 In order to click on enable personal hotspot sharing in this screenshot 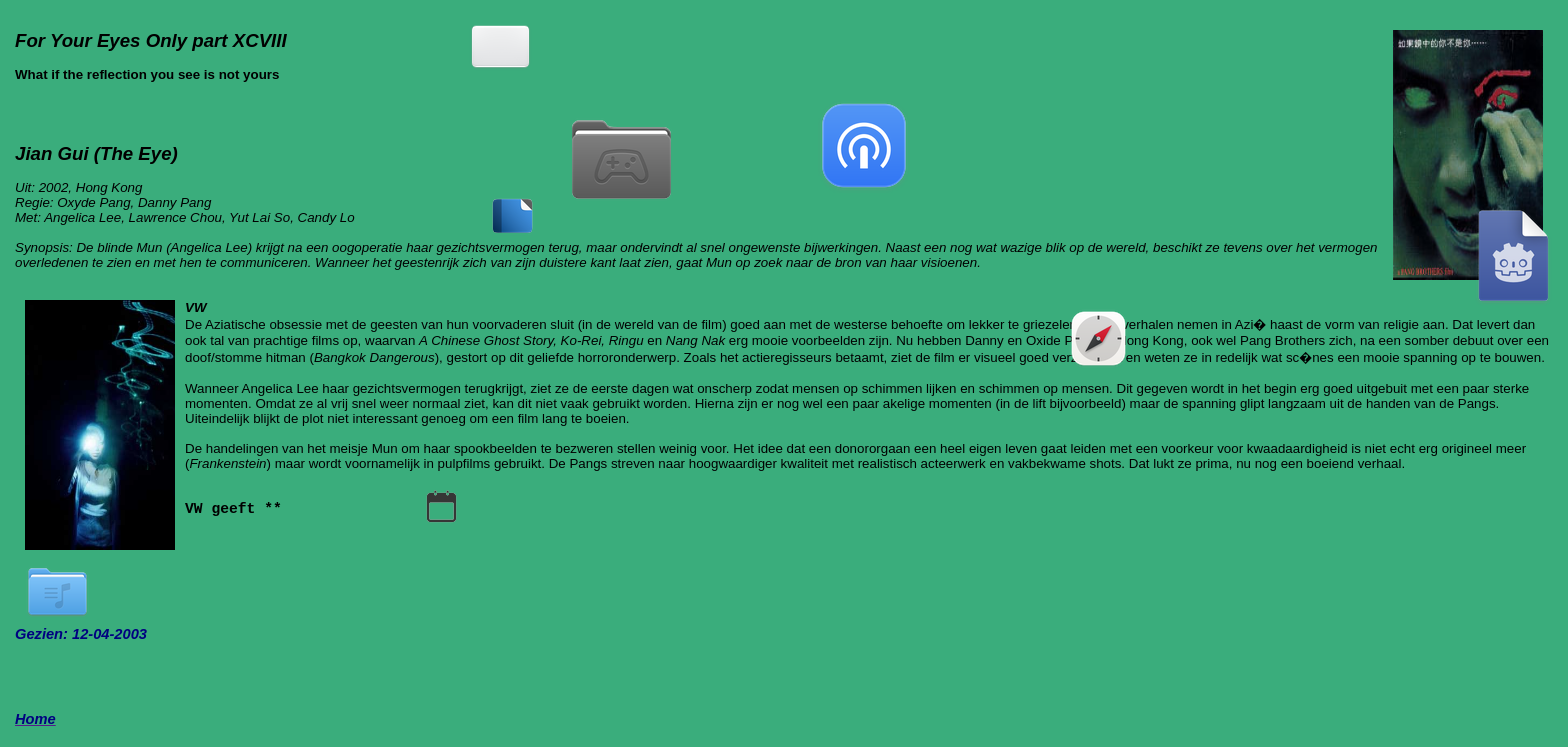, I will do `click(864, 147)`.